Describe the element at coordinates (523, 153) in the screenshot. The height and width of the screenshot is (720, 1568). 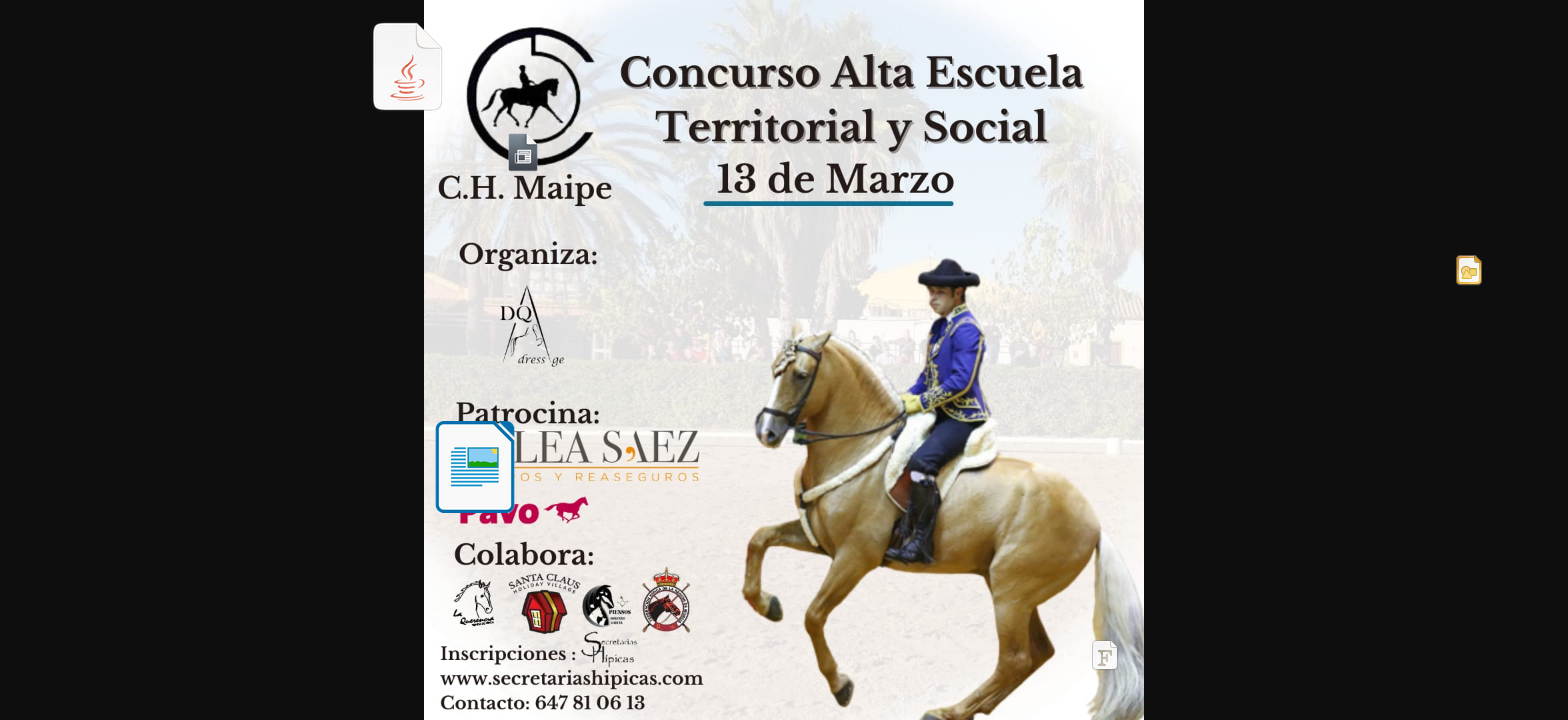
I see `news message or newsletter file type` at that location.